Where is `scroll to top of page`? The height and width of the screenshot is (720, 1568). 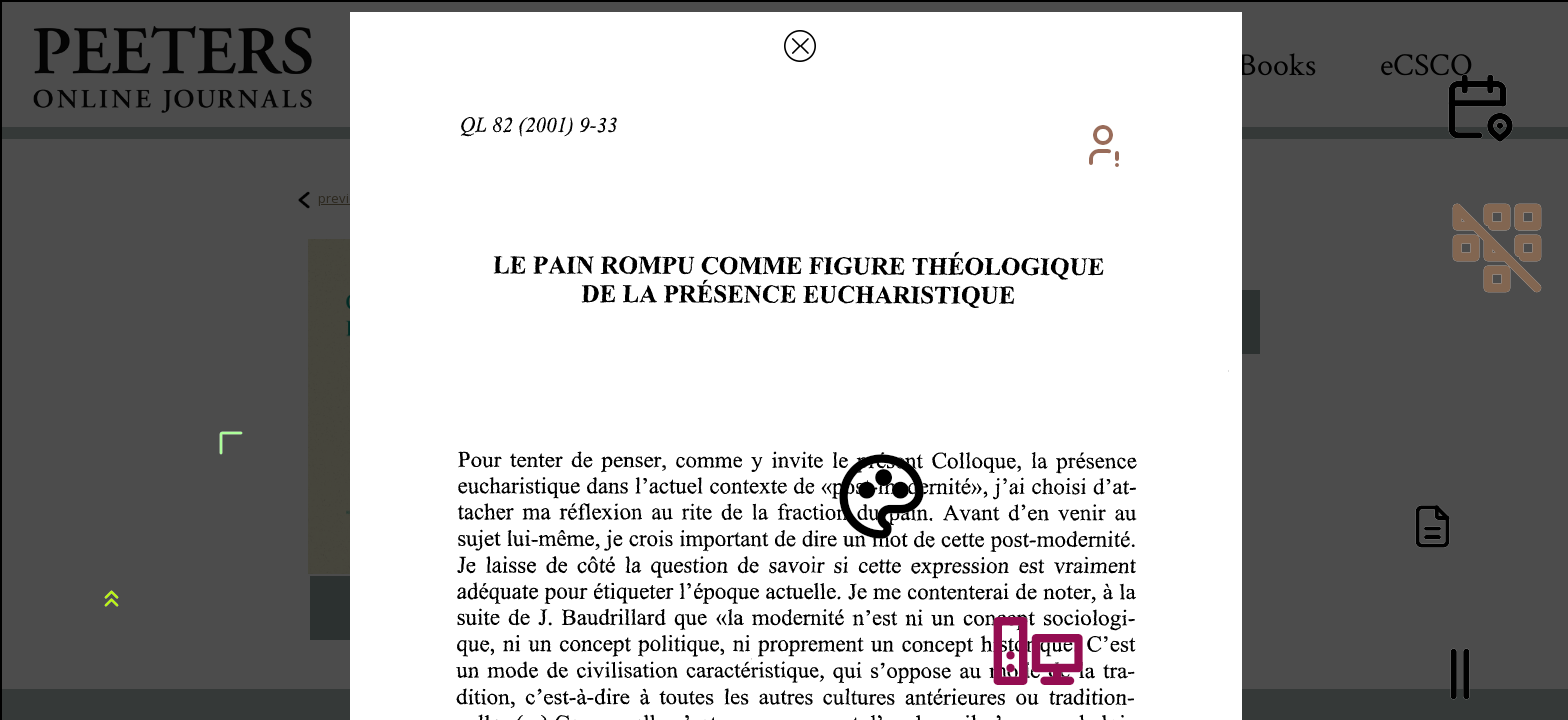
scroll to top of page is located at coordinates (111, 598).